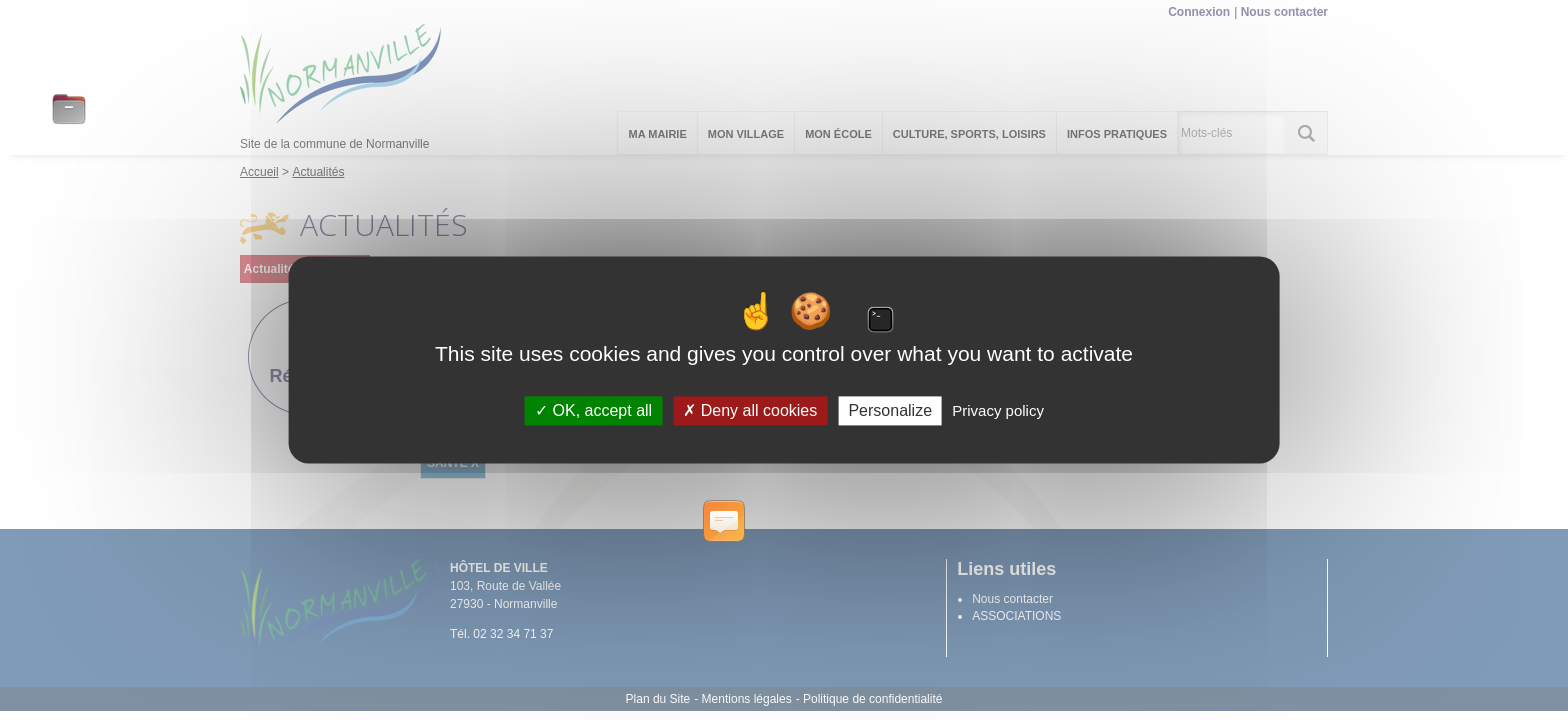 This screenshot has height=720, width=1568. What do you see at coordinates (880, 319) in the screenshot?
I see `open terminal app` at bounding box center [880, 319].